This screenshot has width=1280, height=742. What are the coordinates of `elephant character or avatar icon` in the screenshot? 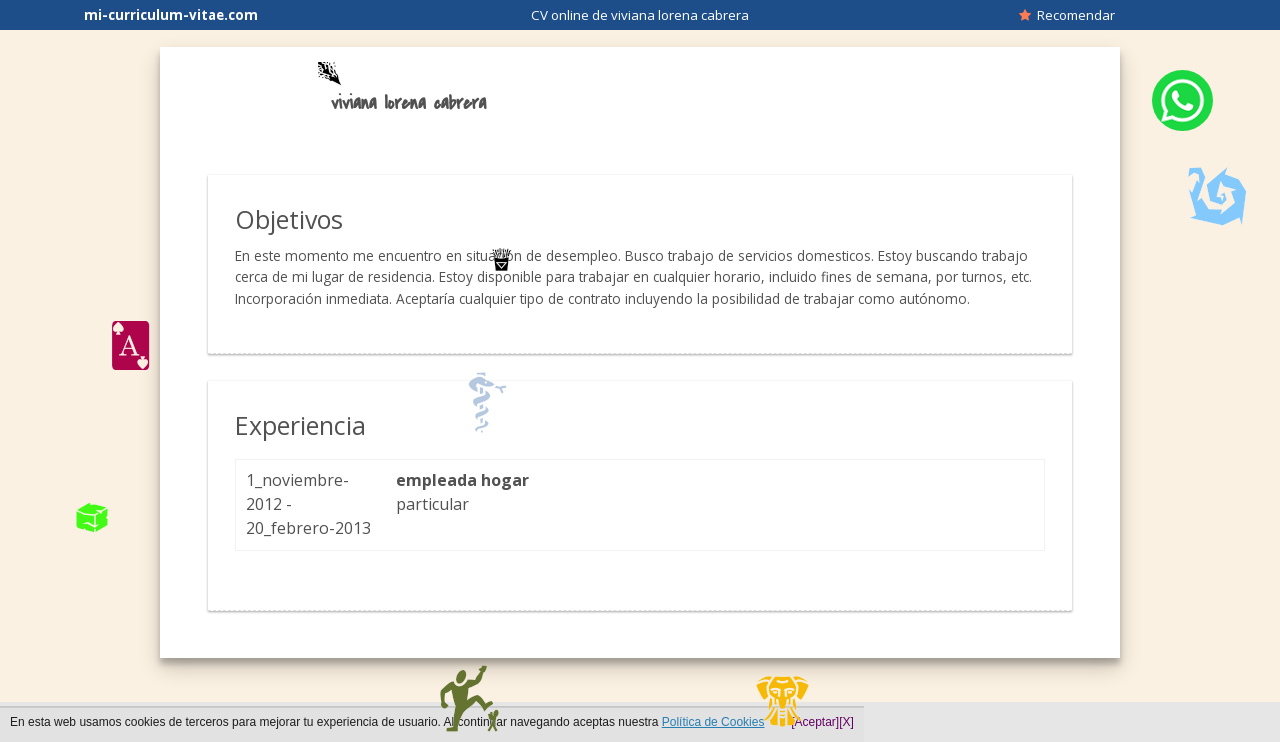 It's located at (782, 701).